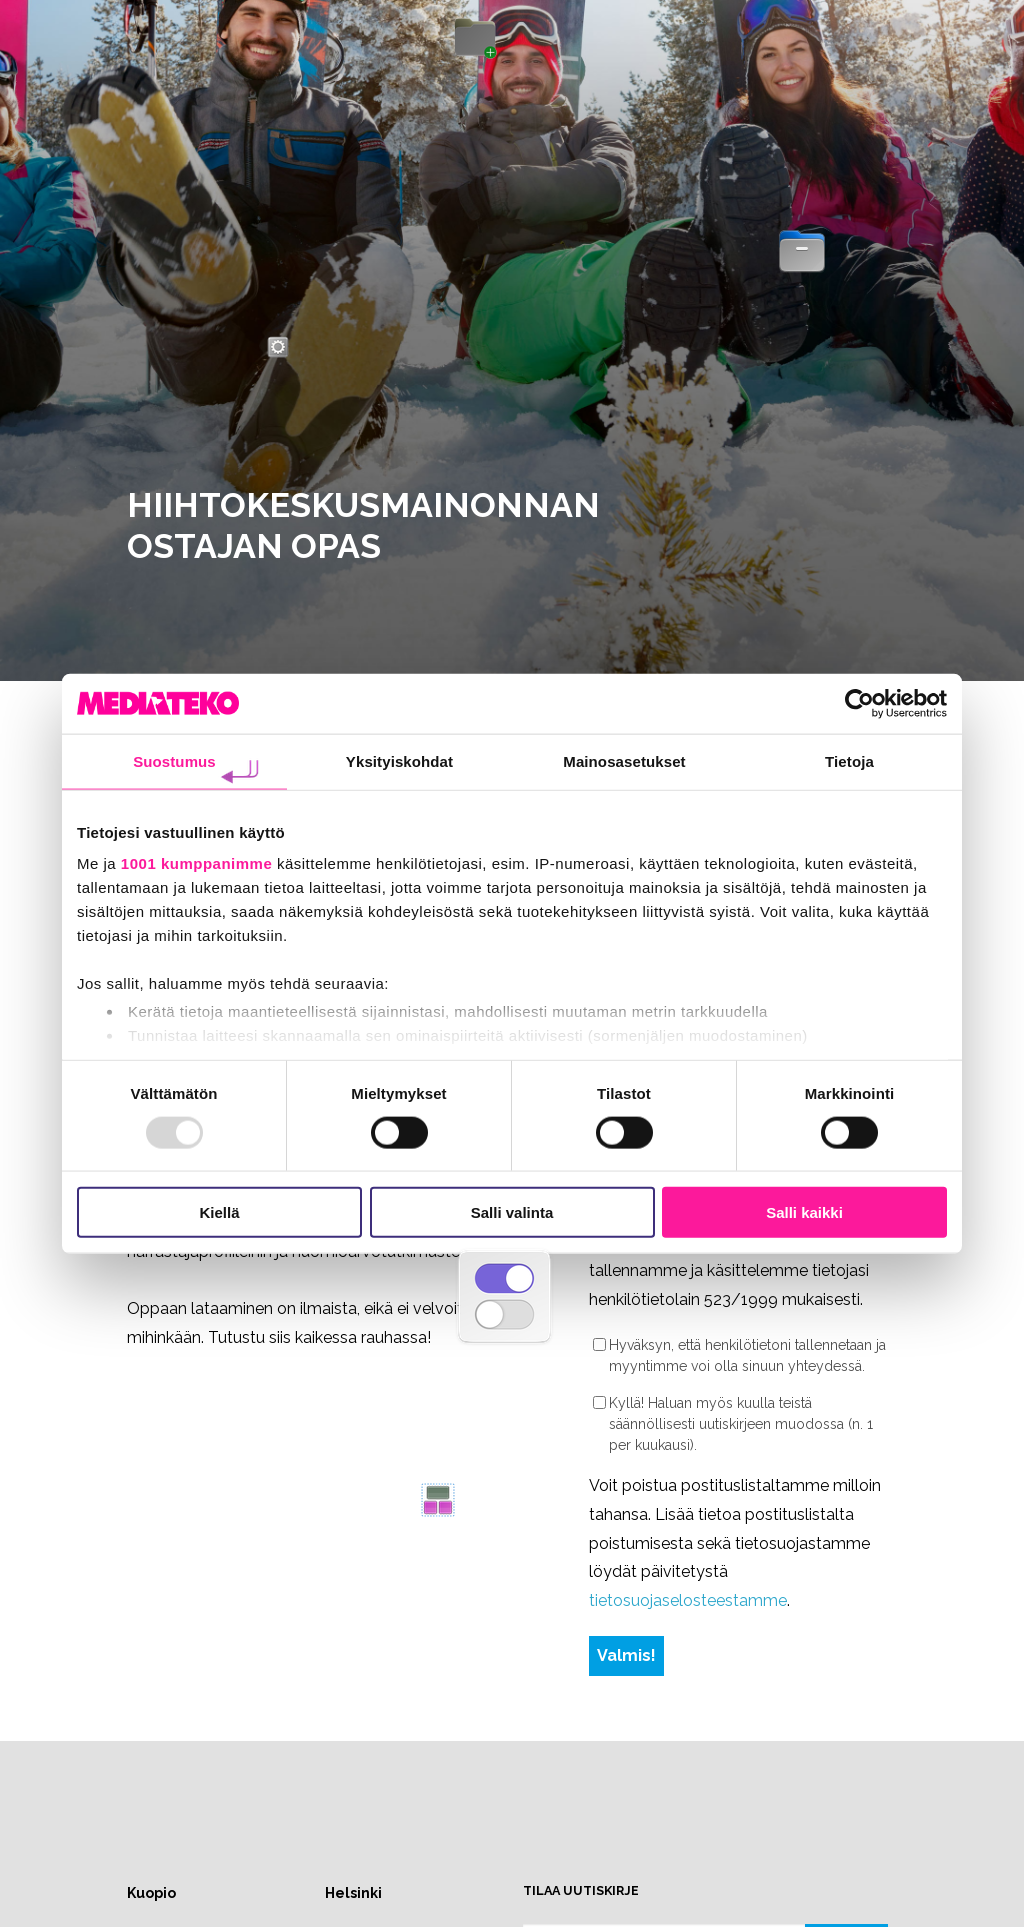 The image size is (1024, 1927). Describe the element at coordinates (802, 251) in the screenshot. I see `open the files application` at that location.